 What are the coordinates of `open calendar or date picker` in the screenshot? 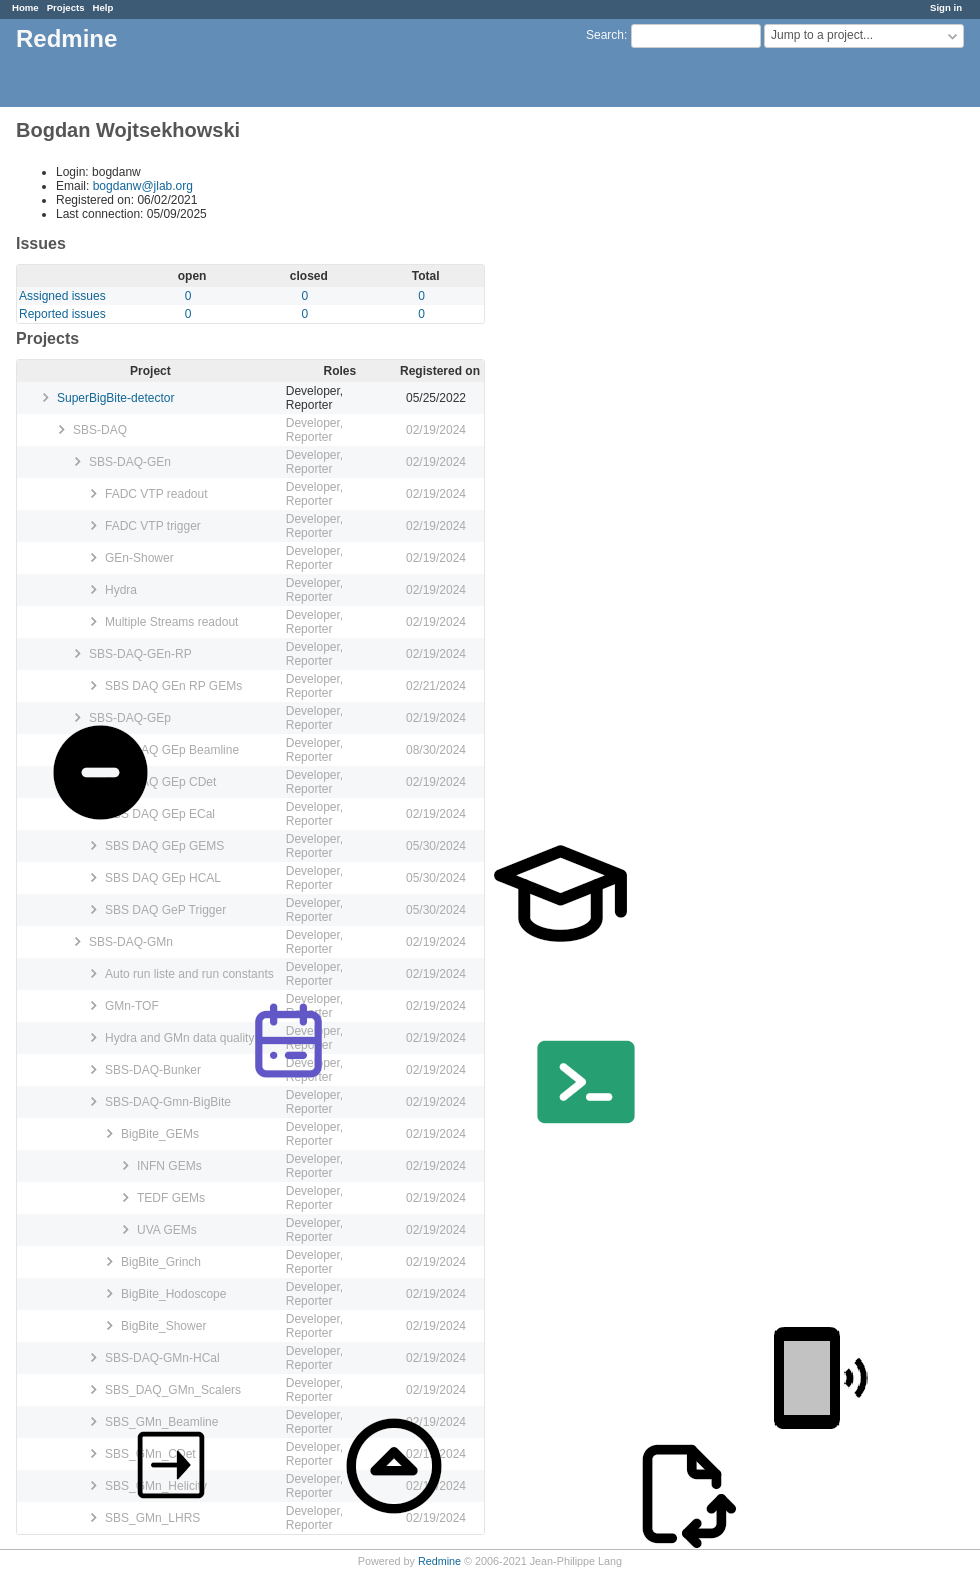 It's located at (288, 1040).